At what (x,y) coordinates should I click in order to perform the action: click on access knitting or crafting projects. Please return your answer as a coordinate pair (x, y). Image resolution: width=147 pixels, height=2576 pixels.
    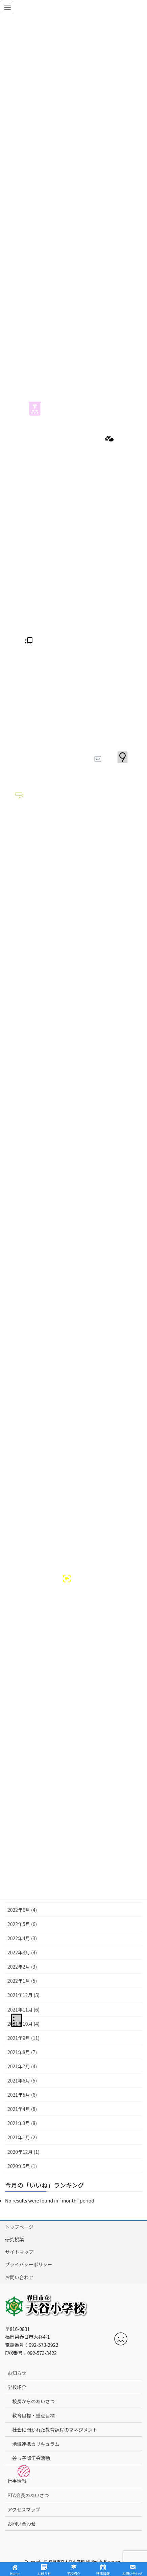
    Looking at the image, I should click on (24, 2471).